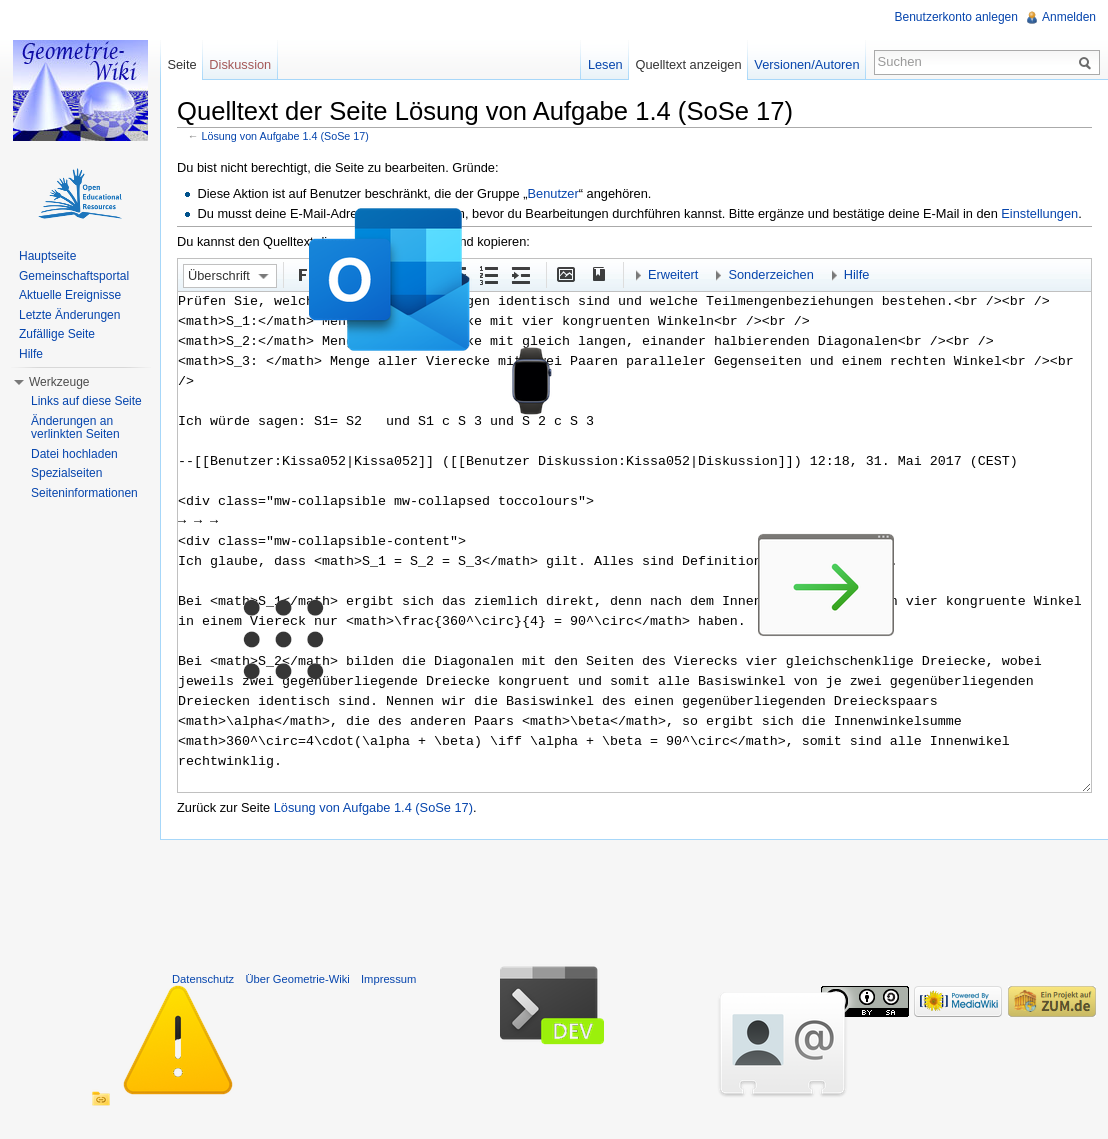 Image resolution: width=1108 pixels, height=1139 pixels. Describe the element at coordinates (178, 1040) in the screenshot. I see `indicates a warning or alert status` at that location.